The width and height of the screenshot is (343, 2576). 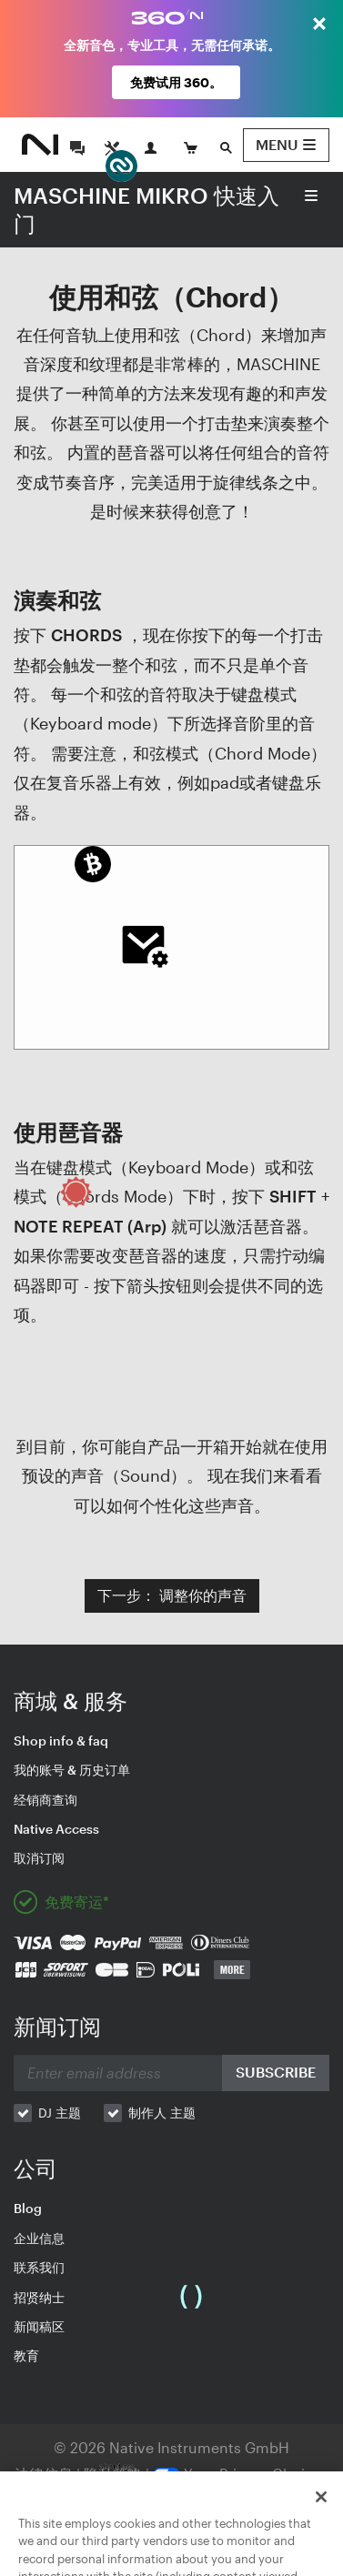 What do you see at coordinates (76, 1192) in the screenshot?
I see `open the AccuWeather app` at bounding box center [76, 1192].